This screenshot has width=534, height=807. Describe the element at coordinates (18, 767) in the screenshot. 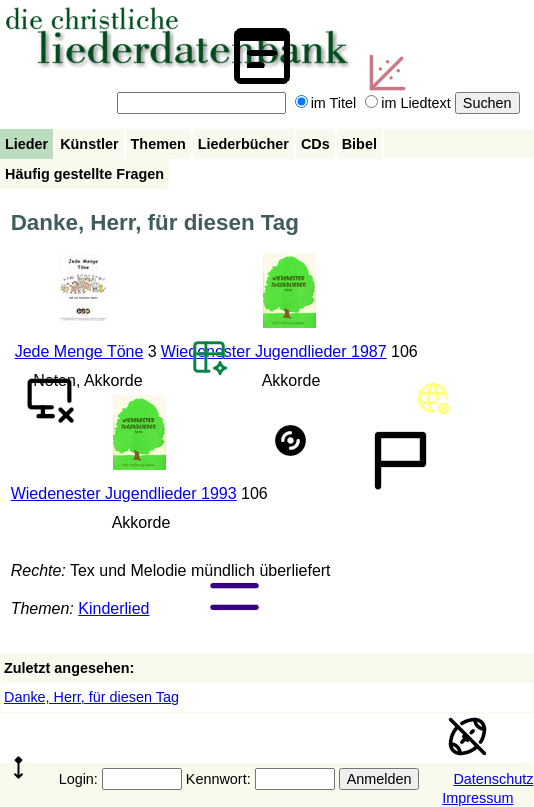

I see `move item down in a list or queue` at that location.